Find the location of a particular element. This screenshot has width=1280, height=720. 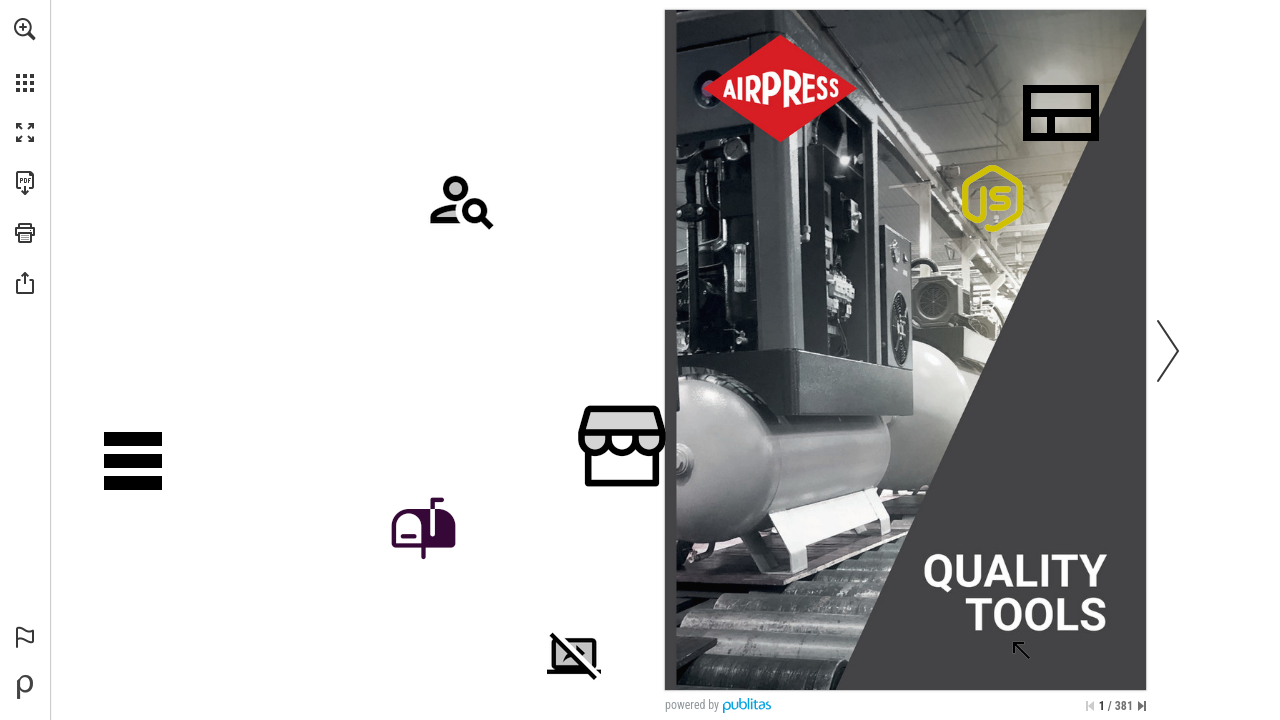

view data in row format is located at coordinates (133, 461).